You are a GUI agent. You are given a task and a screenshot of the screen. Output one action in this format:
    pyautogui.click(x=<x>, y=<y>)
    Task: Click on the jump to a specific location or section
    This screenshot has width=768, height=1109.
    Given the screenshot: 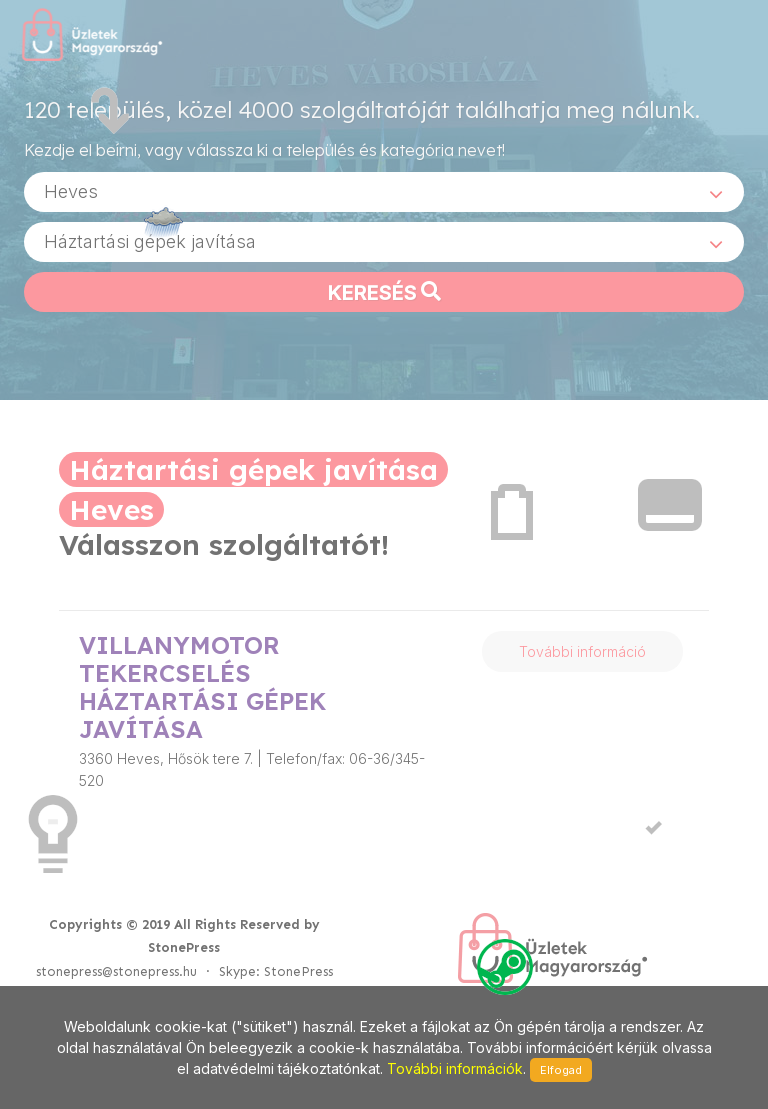 What is the action you would take?
    pyautogui.click(x=110, y=110)
    